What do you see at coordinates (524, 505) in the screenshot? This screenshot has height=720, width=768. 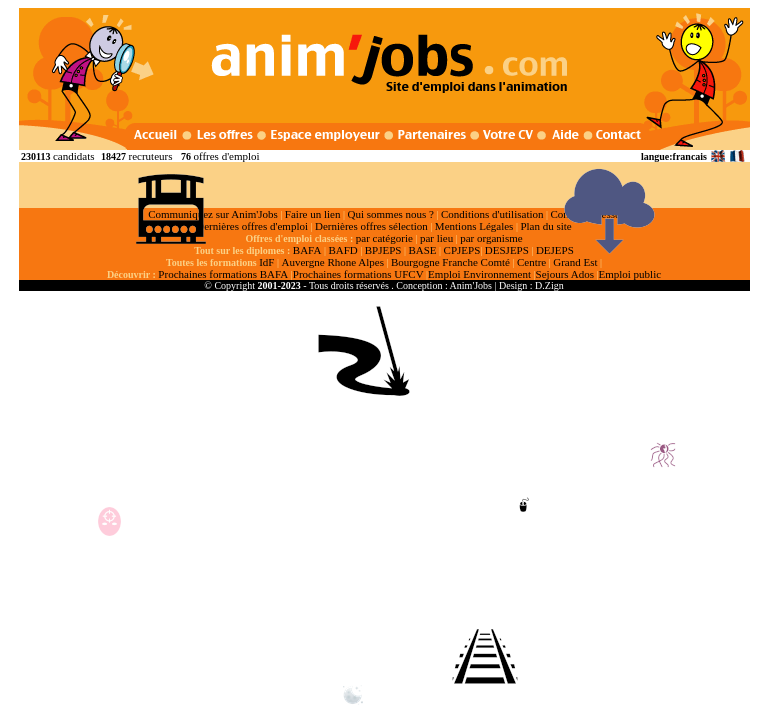 I see `indicates mouse input or cursor control settings` at bounding box center [524, 505].